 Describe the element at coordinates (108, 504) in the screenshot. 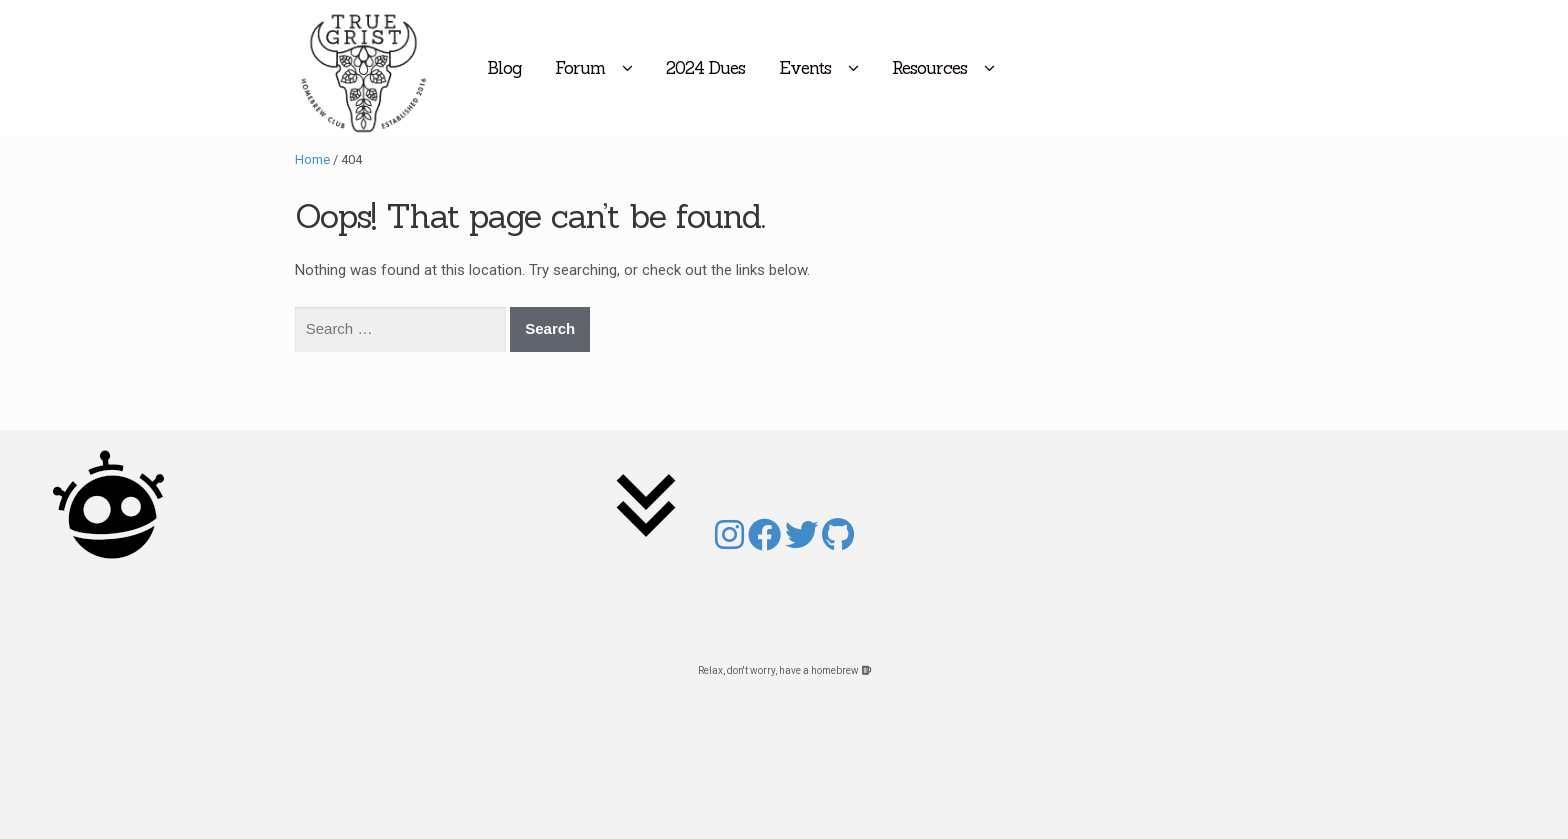

I see `visit freepik website` at that location.